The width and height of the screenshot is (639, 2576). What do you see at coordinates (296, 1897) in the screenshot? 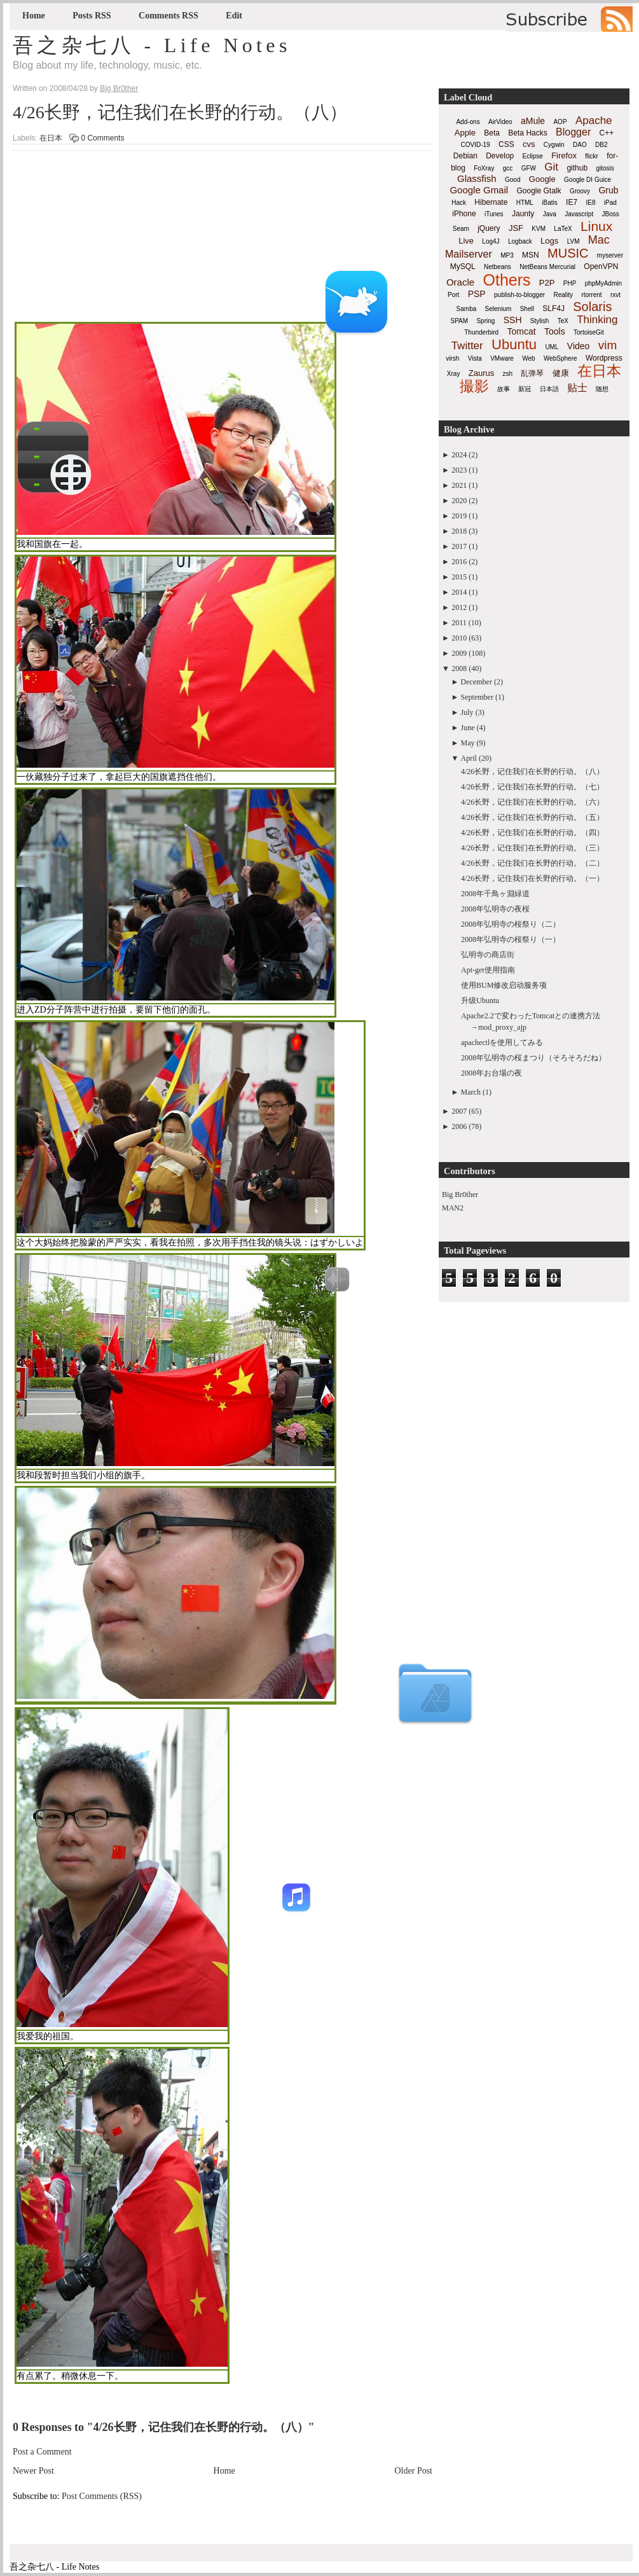
I see `open audacity audio editor` at bounding box center [296, 1897].